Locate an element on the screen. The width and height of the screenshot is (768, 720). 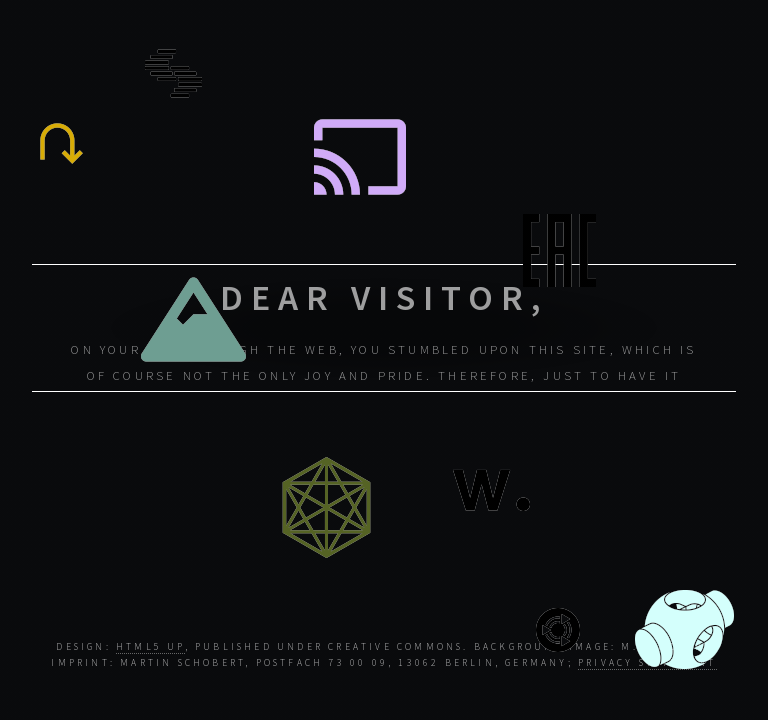
open OpenSCAD application is located at coordinates (684, 629).